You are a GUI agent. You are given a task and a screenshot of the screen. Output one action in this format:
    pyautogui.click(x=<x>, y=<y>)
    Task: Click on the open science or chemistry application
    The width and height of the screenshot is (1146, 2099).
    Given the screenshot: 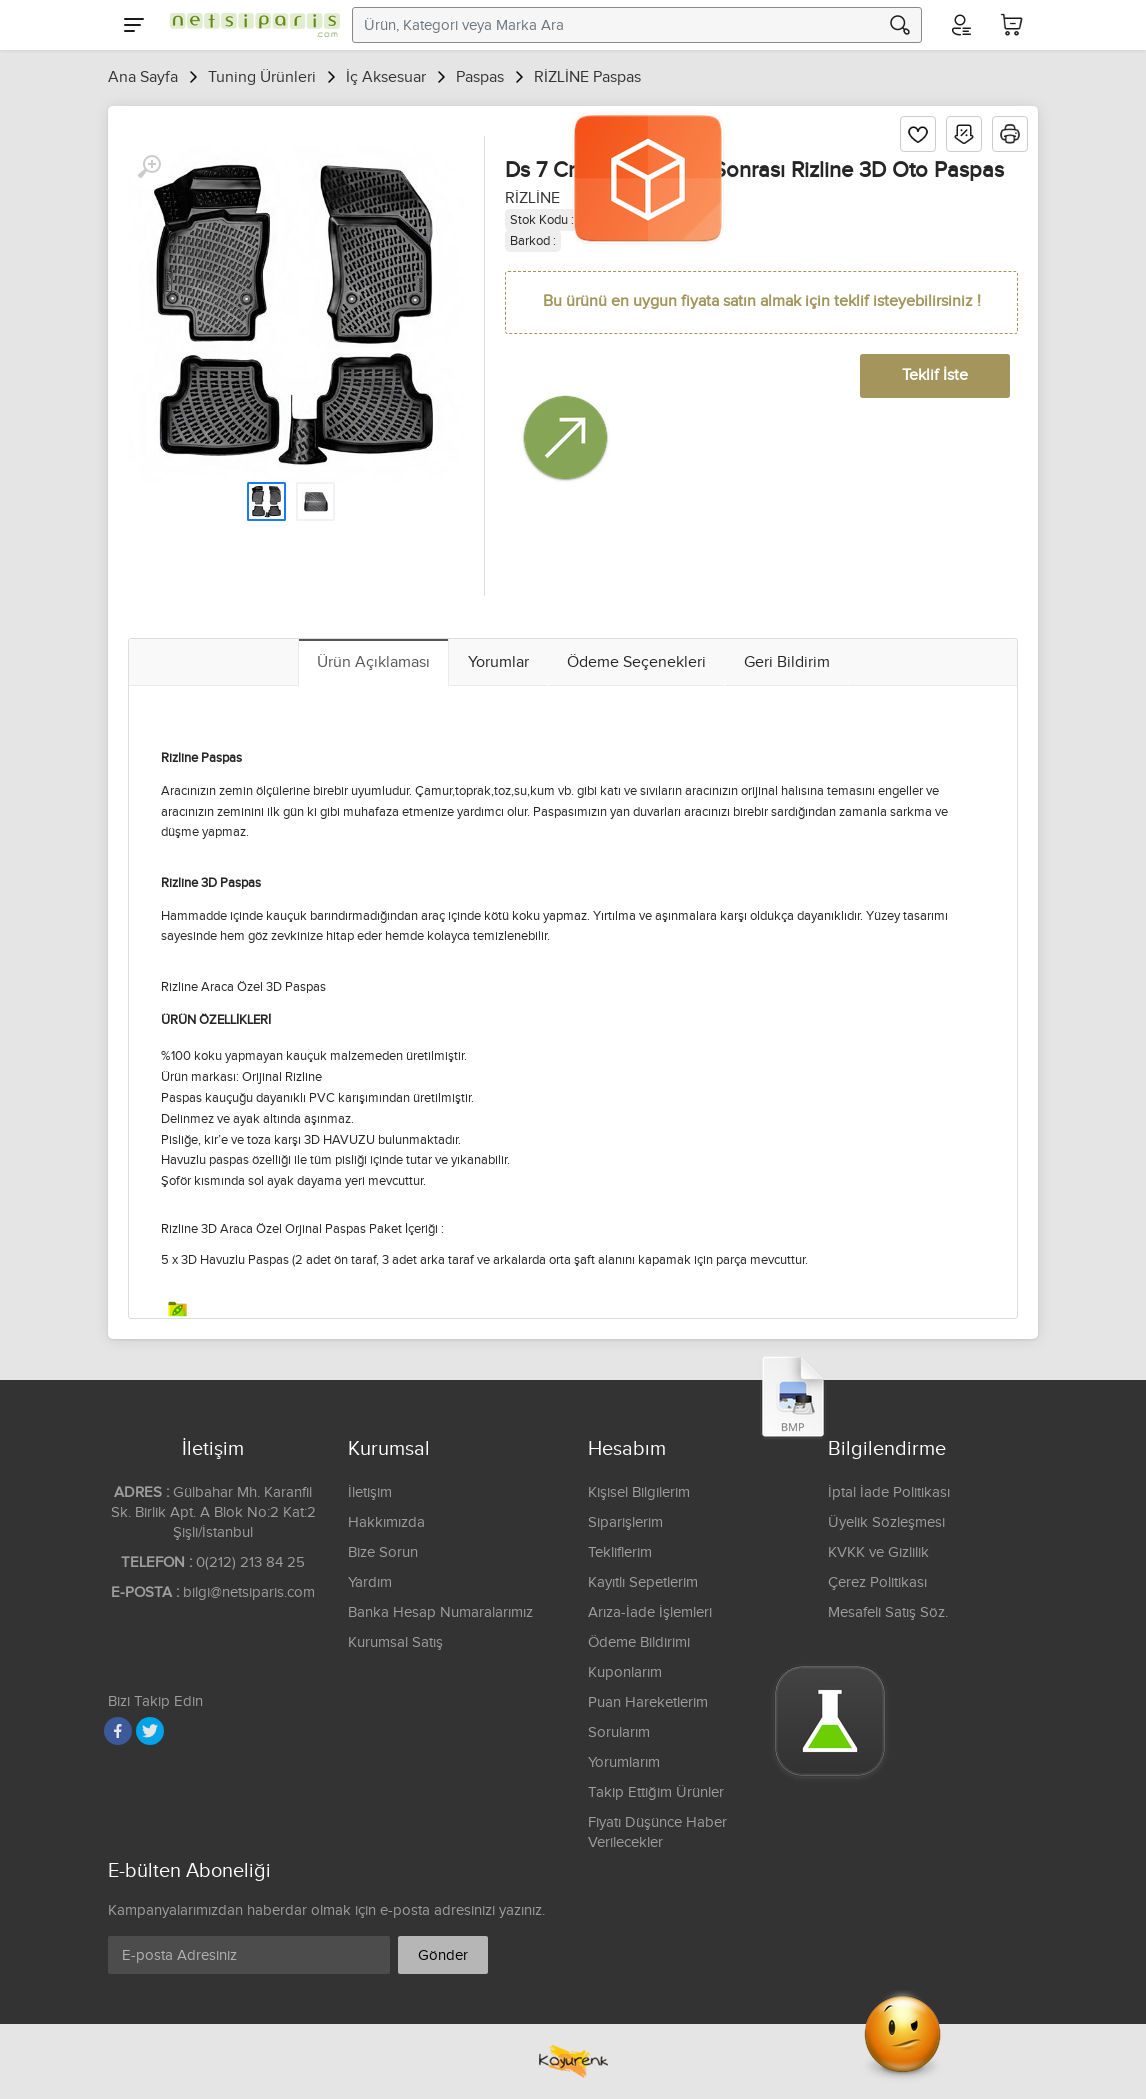 What is the action you would take?
    pyautogui.click(x=830, y=1721)
    